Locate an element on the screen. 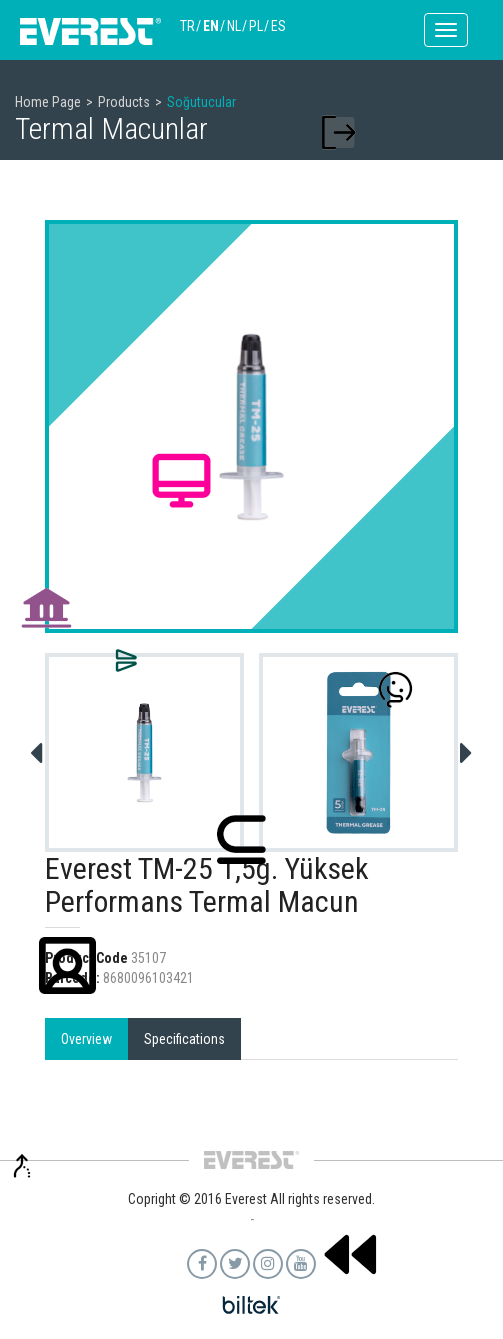 Image resolution: width=503 pixels, height=1339 pixels. flip image vertically is located at coordinates (125, 660).